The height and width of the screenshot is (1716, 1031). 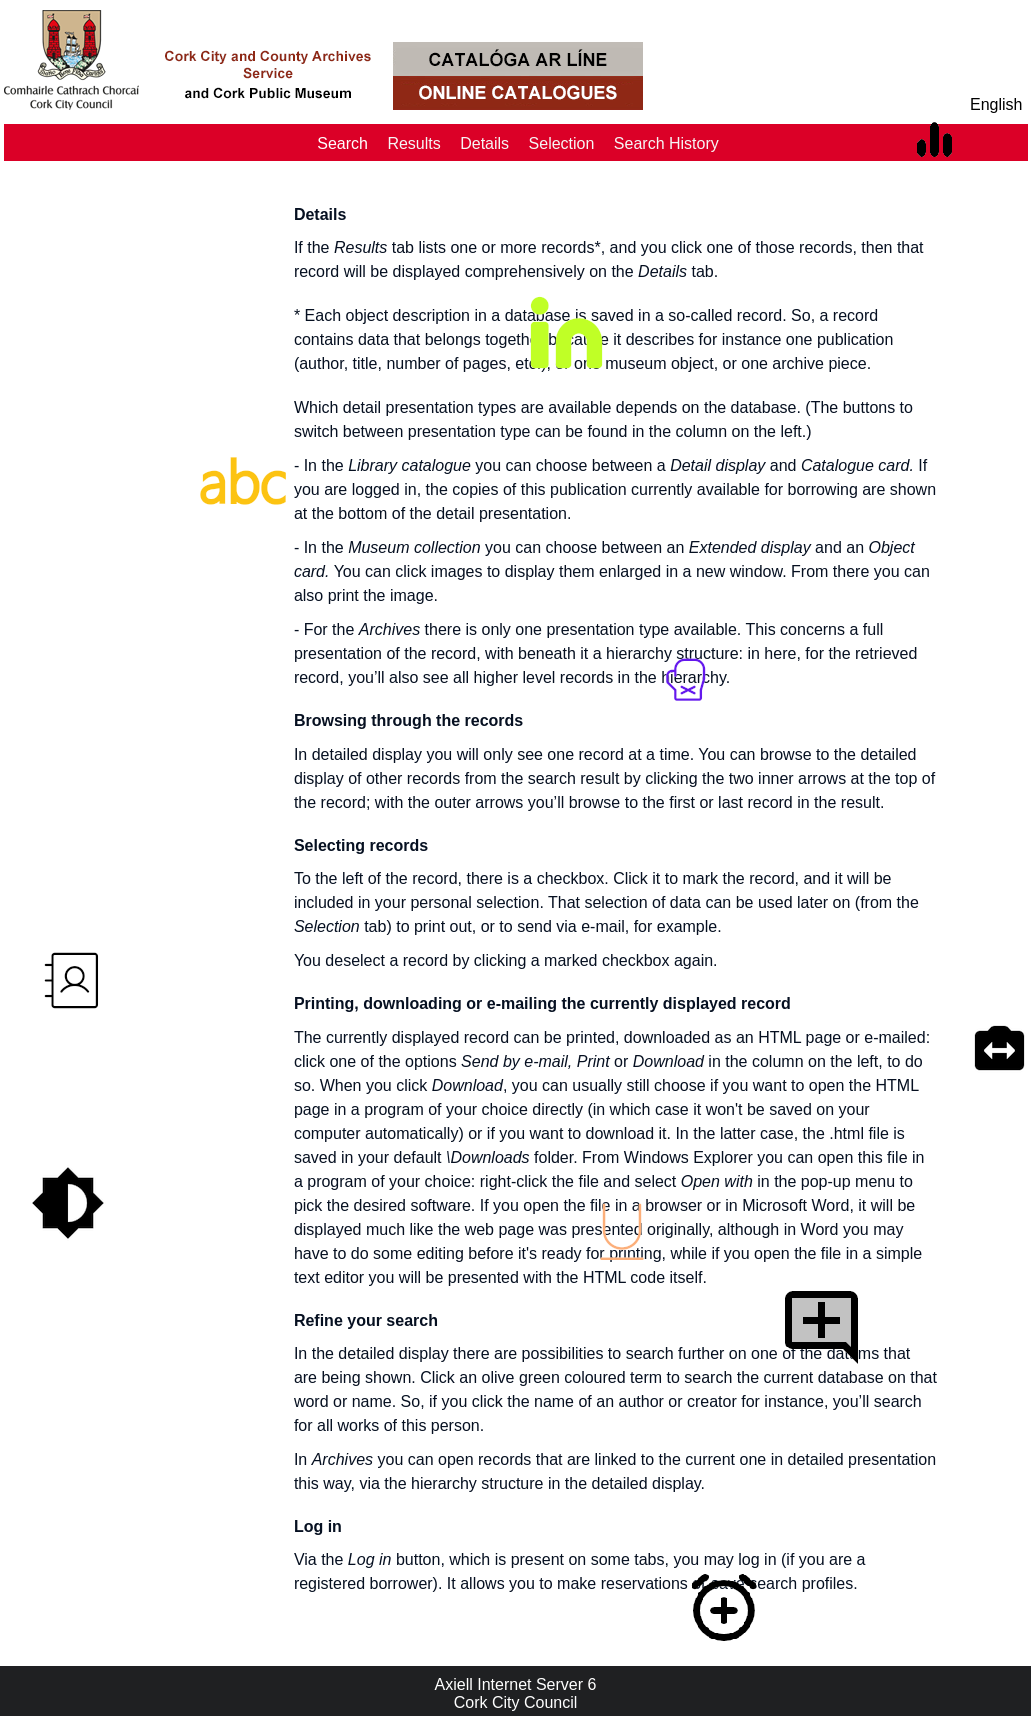 What do you see at coordinates (686, 680) in the screenshot?
I see `access boxing or combat sports content` at bounding box center [686, 680].